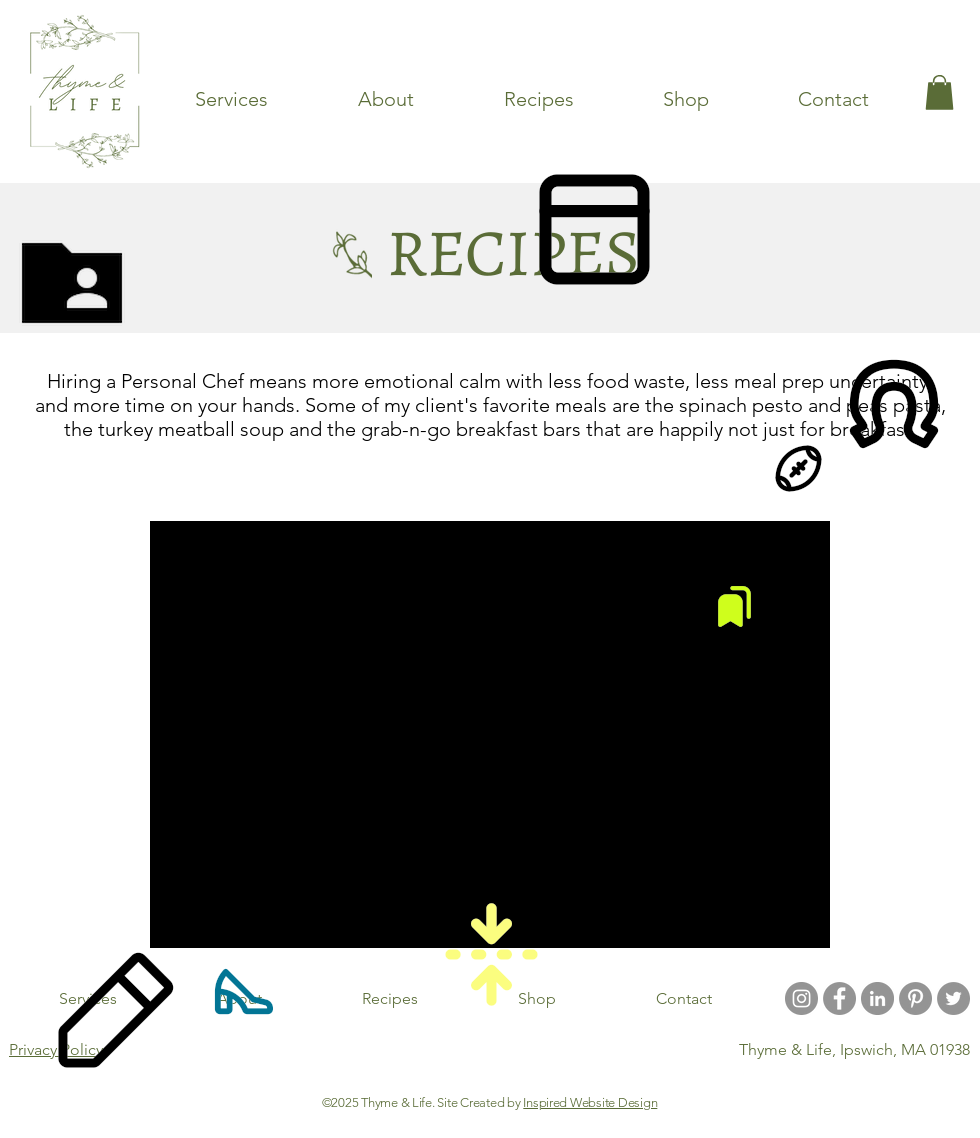 Image resolution: width=980 pixels, height=1138 pixels. What do you see at coordinates (894, 404) in the screenshot?
I see `access horse riding or equestrian features` at bounding box center [894, 404].